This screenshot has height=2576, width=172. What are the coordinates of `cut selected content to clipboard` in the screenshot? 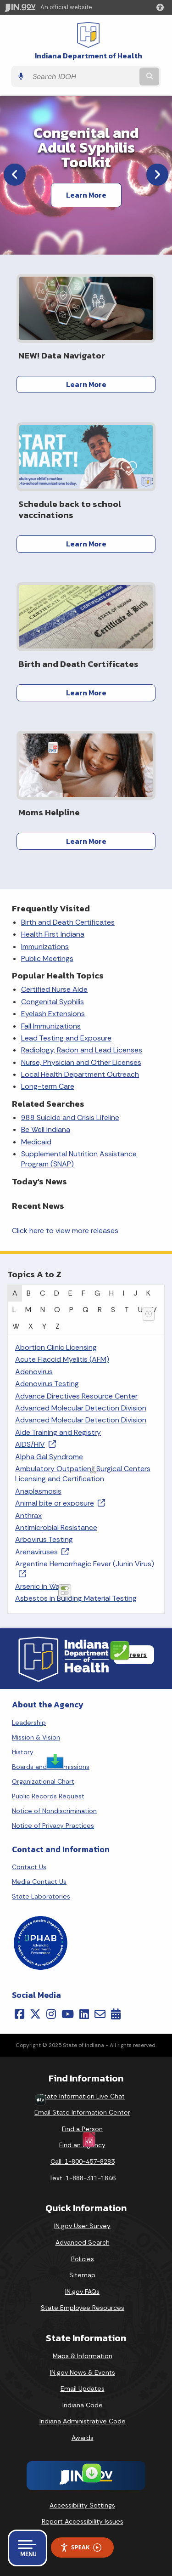 It's located at (93, 1470).